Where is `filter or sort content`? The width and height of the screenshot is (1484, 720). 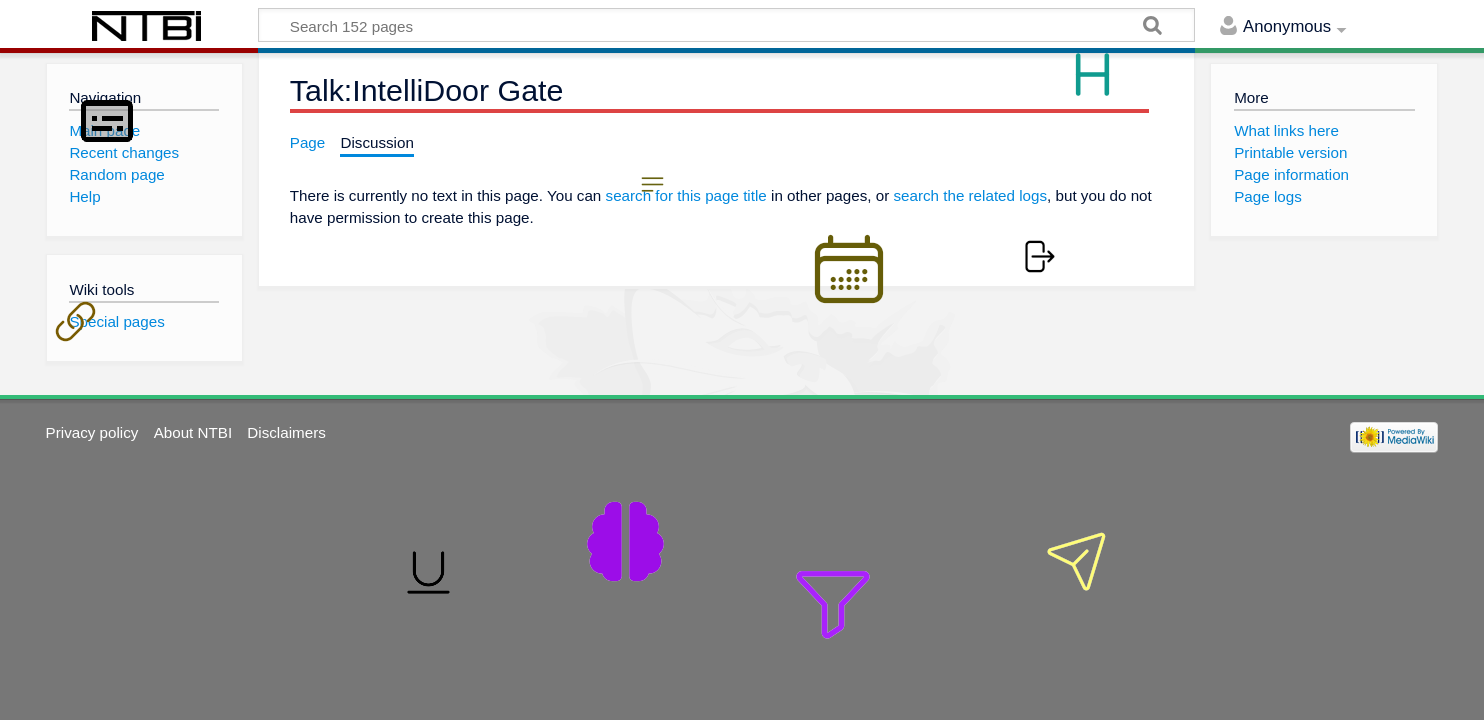 filter or sort content is located at coordinates (833, 602).